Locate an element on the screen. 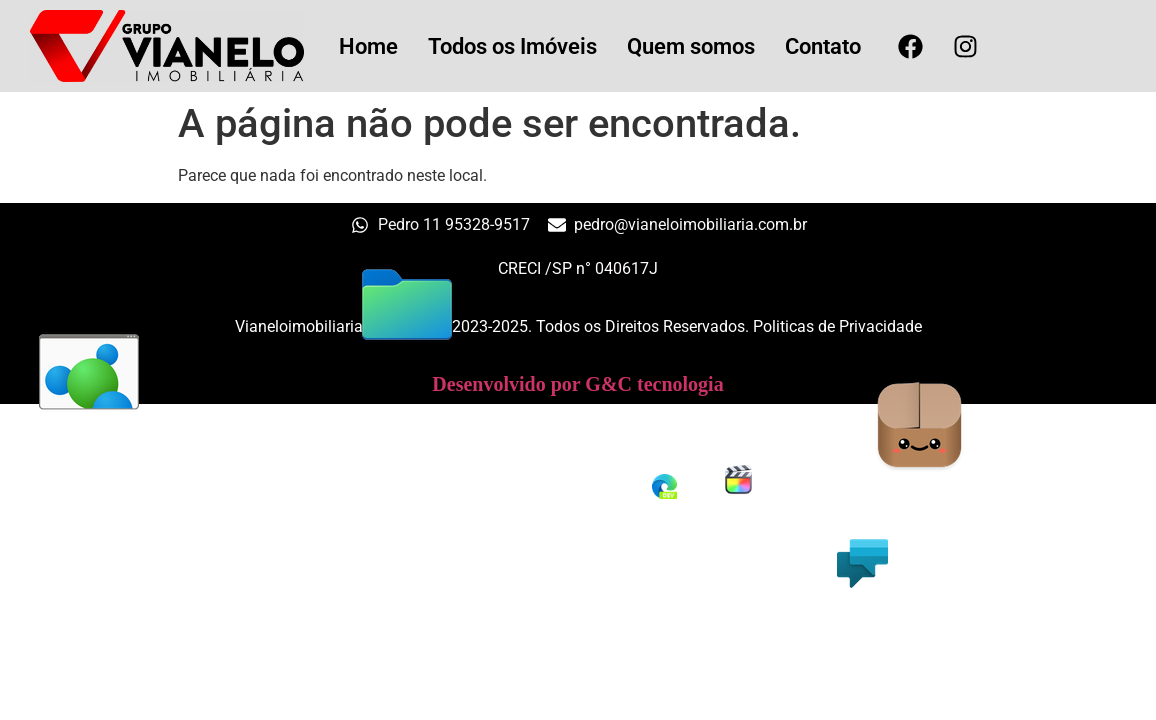 The height and width of the screenshot is (720, 1156). open windows homegroup settings is located at coordinates (89, 372).